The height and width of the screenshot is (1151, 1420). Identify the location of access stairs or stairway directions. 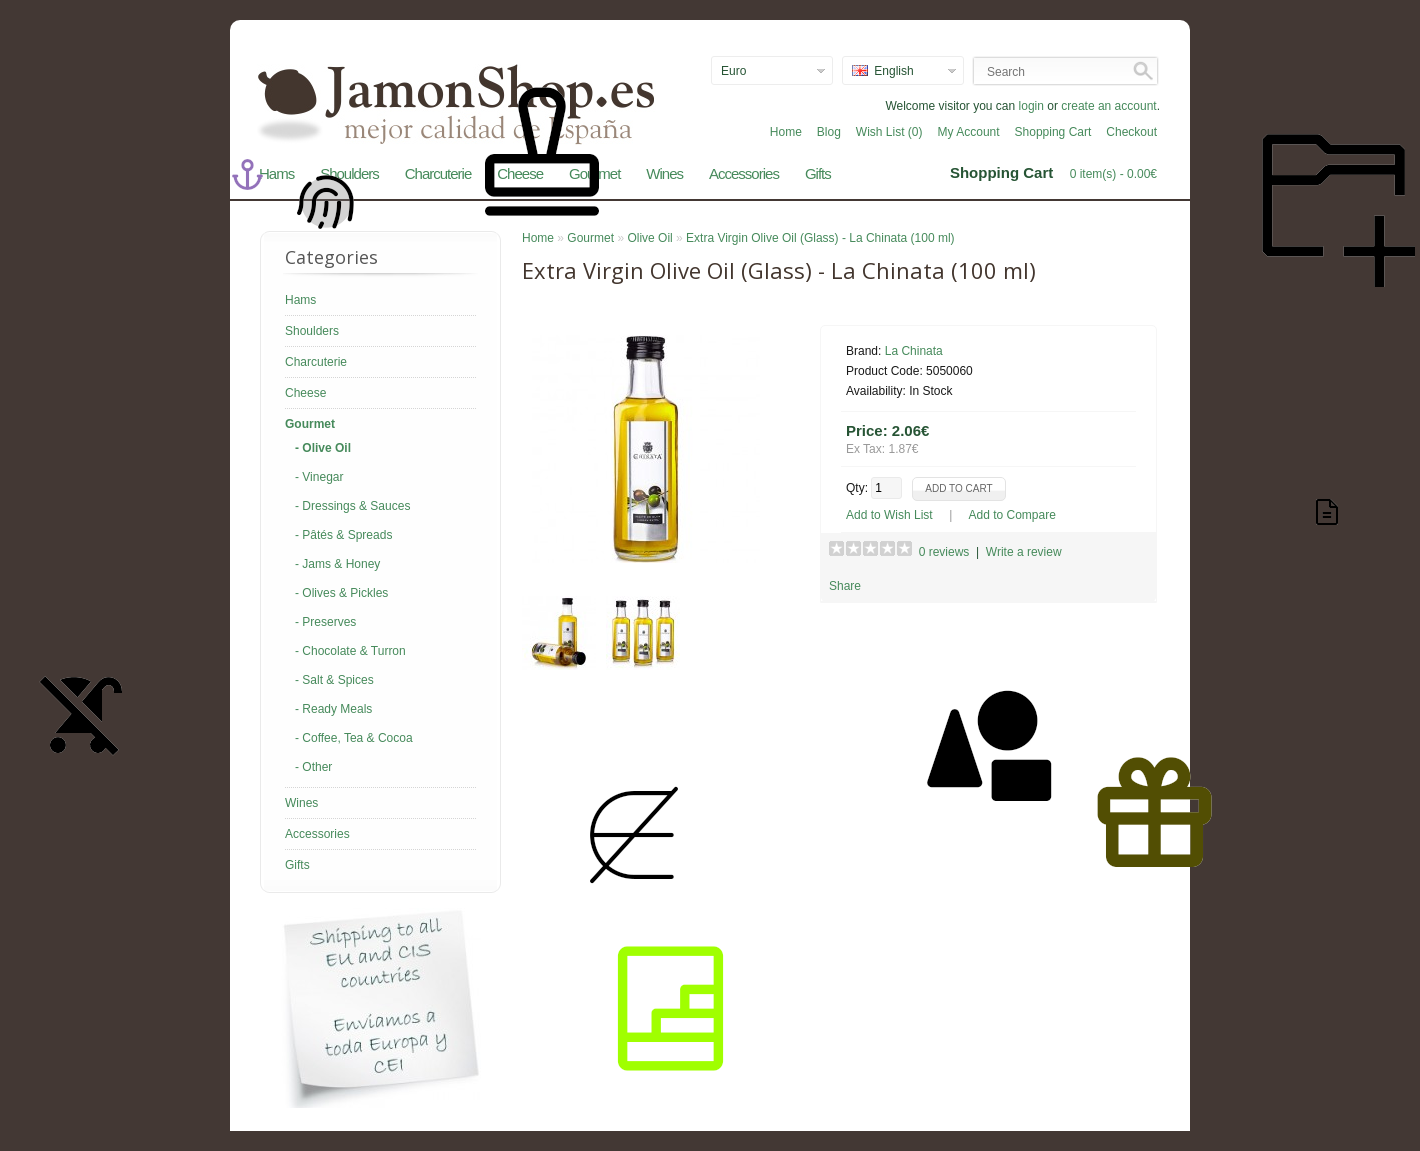
(670, 1008).